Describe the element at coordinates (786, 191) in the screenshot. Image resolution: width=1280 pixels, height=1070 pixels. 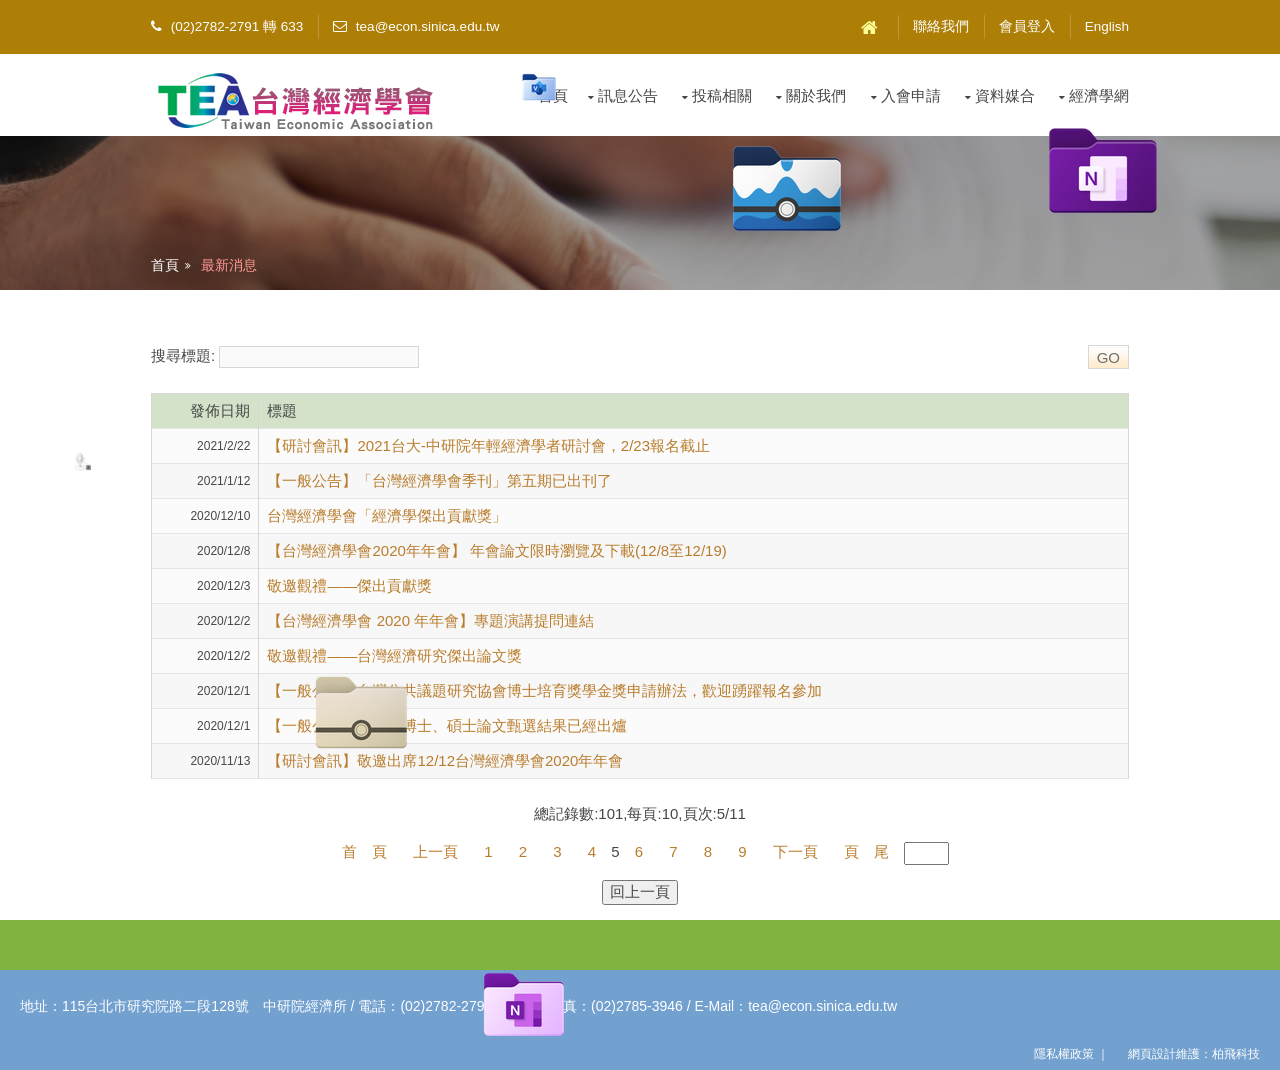
I see `folder for pokémon dive ball themed content` at that location.